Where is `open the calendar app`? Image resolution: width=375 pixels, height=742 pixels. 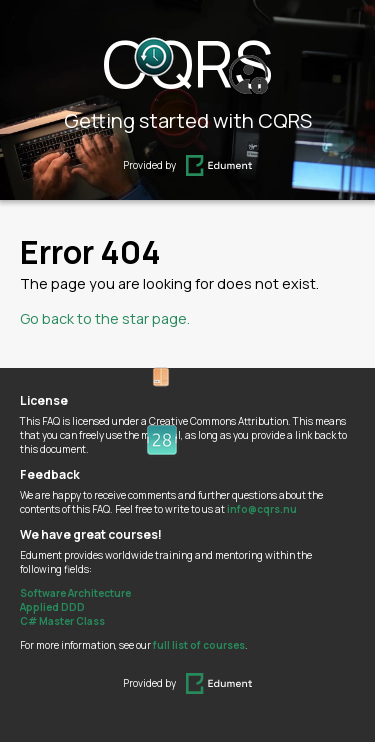 open the calendar app is located at coordinates (162, 440).